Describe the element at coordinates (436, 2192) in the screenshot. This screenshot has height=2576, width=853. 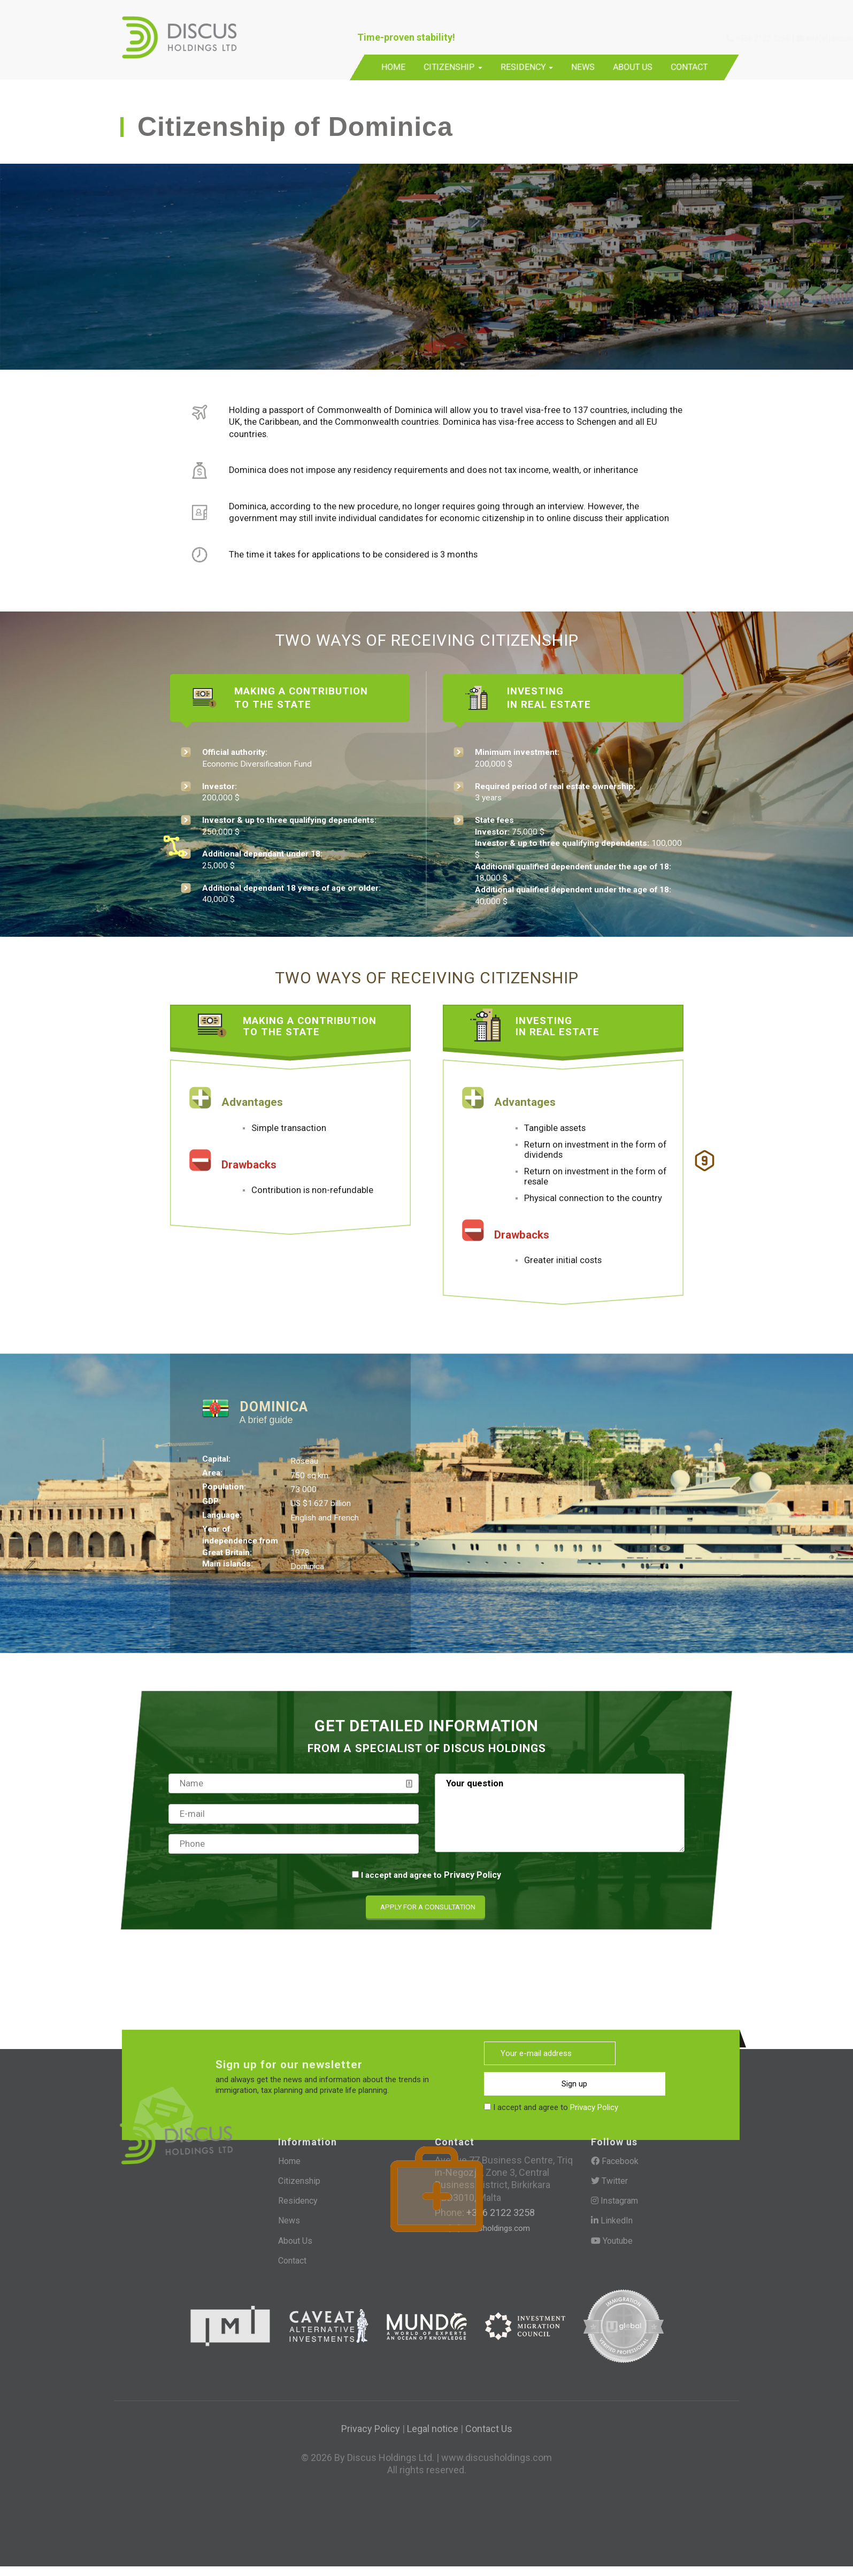
I see `access medical or health resources` at that location.